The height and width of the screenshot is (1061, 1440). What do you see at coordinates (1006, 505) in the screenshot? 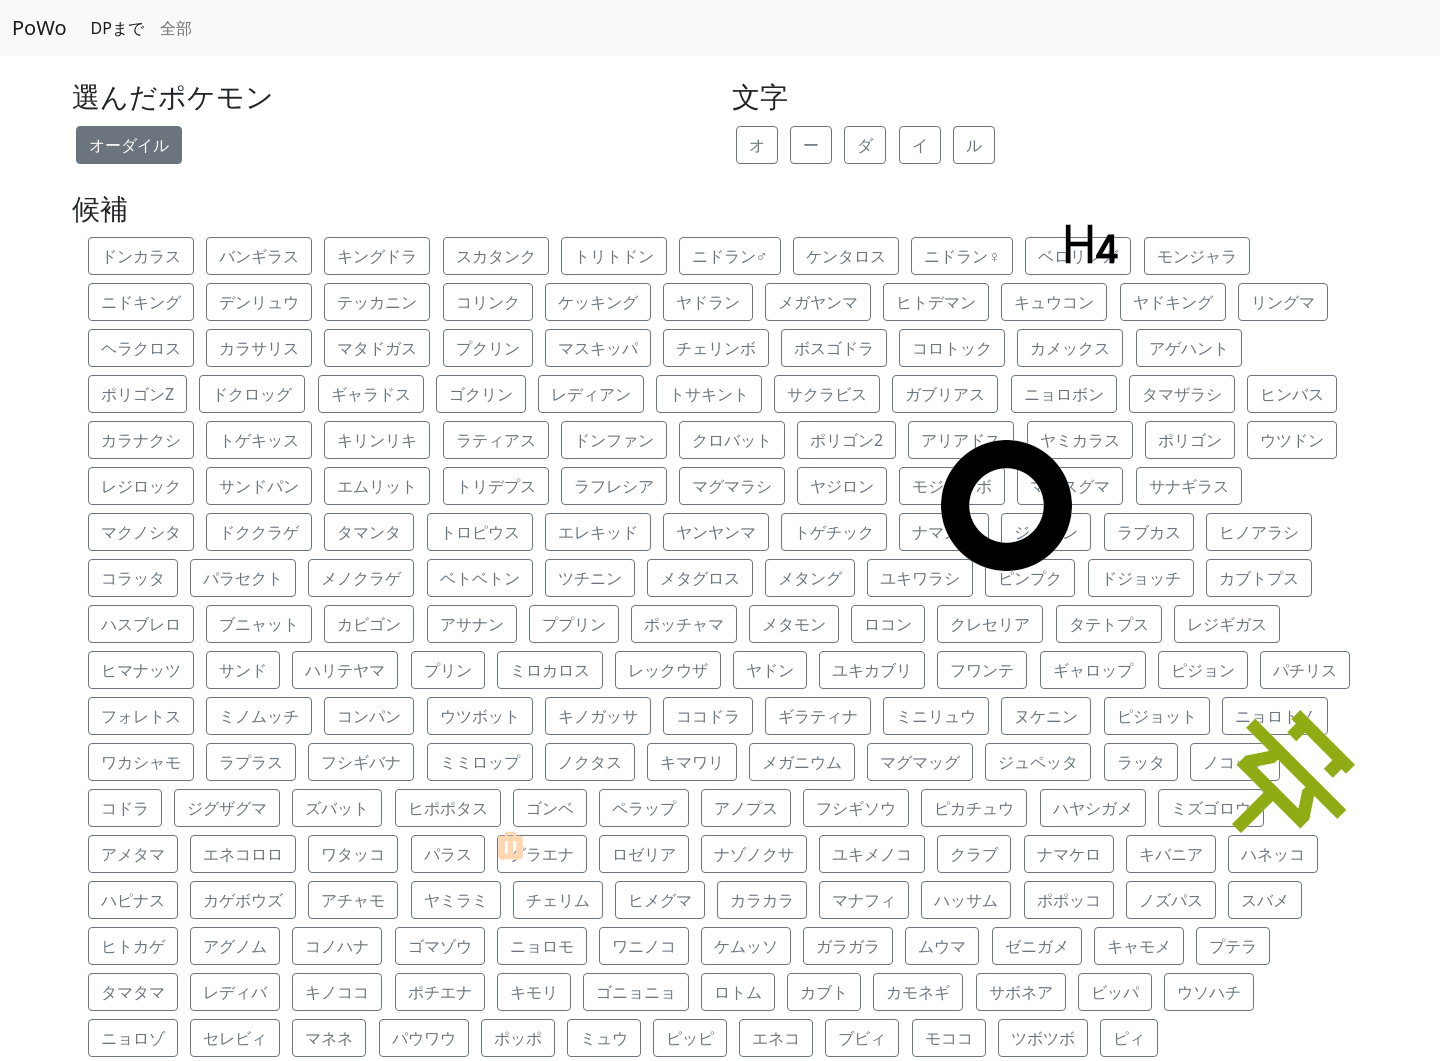
I see `listmonk email newsletter and mailing list manager logo` at bounding box center [1006, 505].